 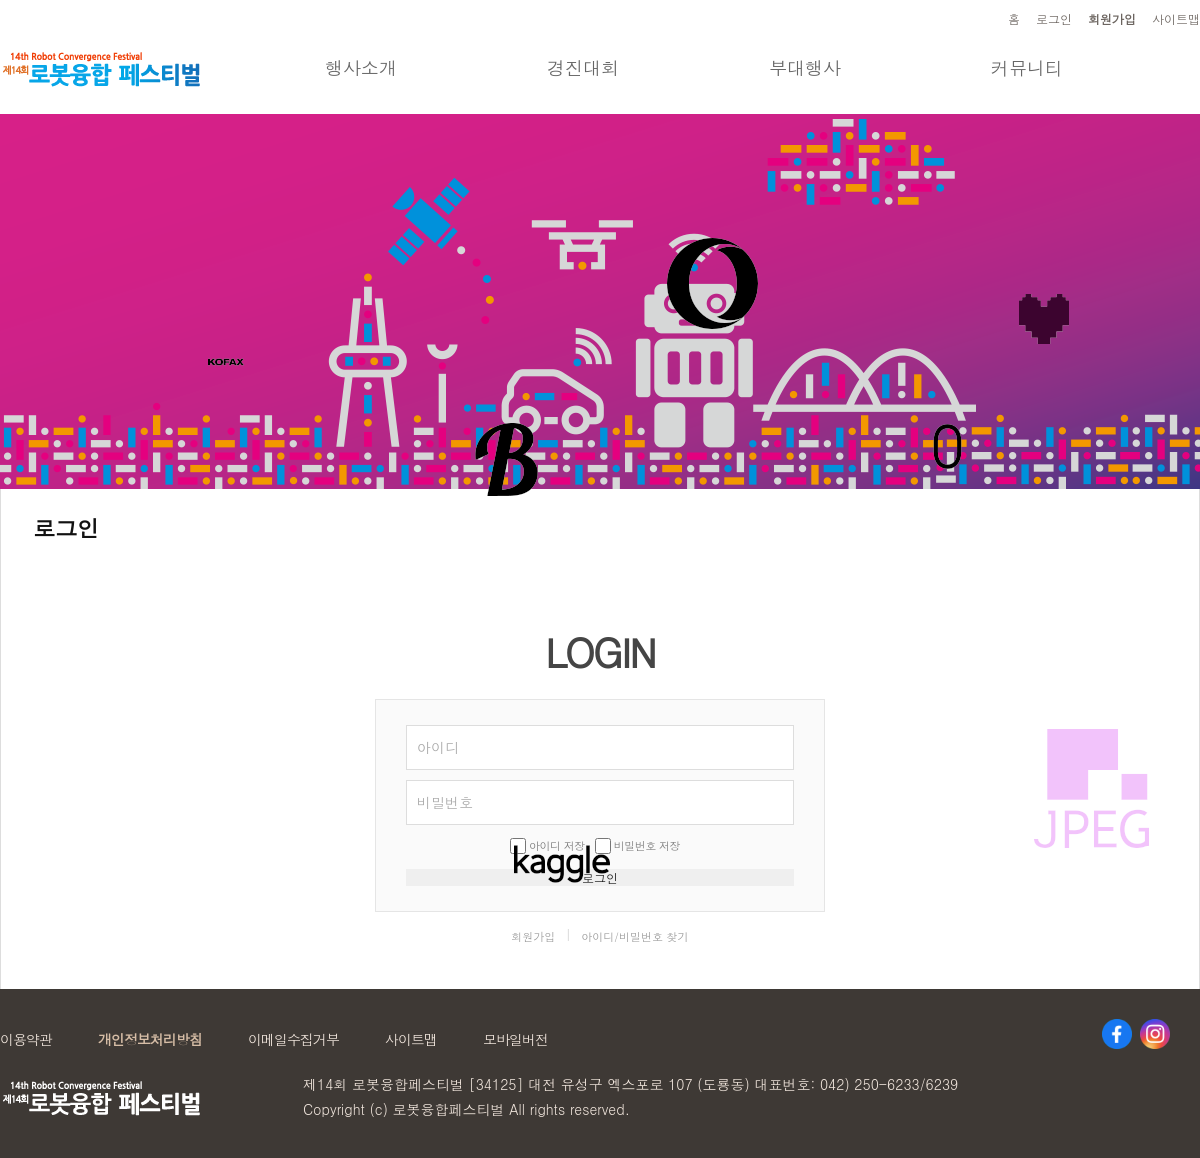 What do you see at coordinates (562, 864) in the screenshot?
I see `open kaggle website or app` at bounding box center [562, 864].